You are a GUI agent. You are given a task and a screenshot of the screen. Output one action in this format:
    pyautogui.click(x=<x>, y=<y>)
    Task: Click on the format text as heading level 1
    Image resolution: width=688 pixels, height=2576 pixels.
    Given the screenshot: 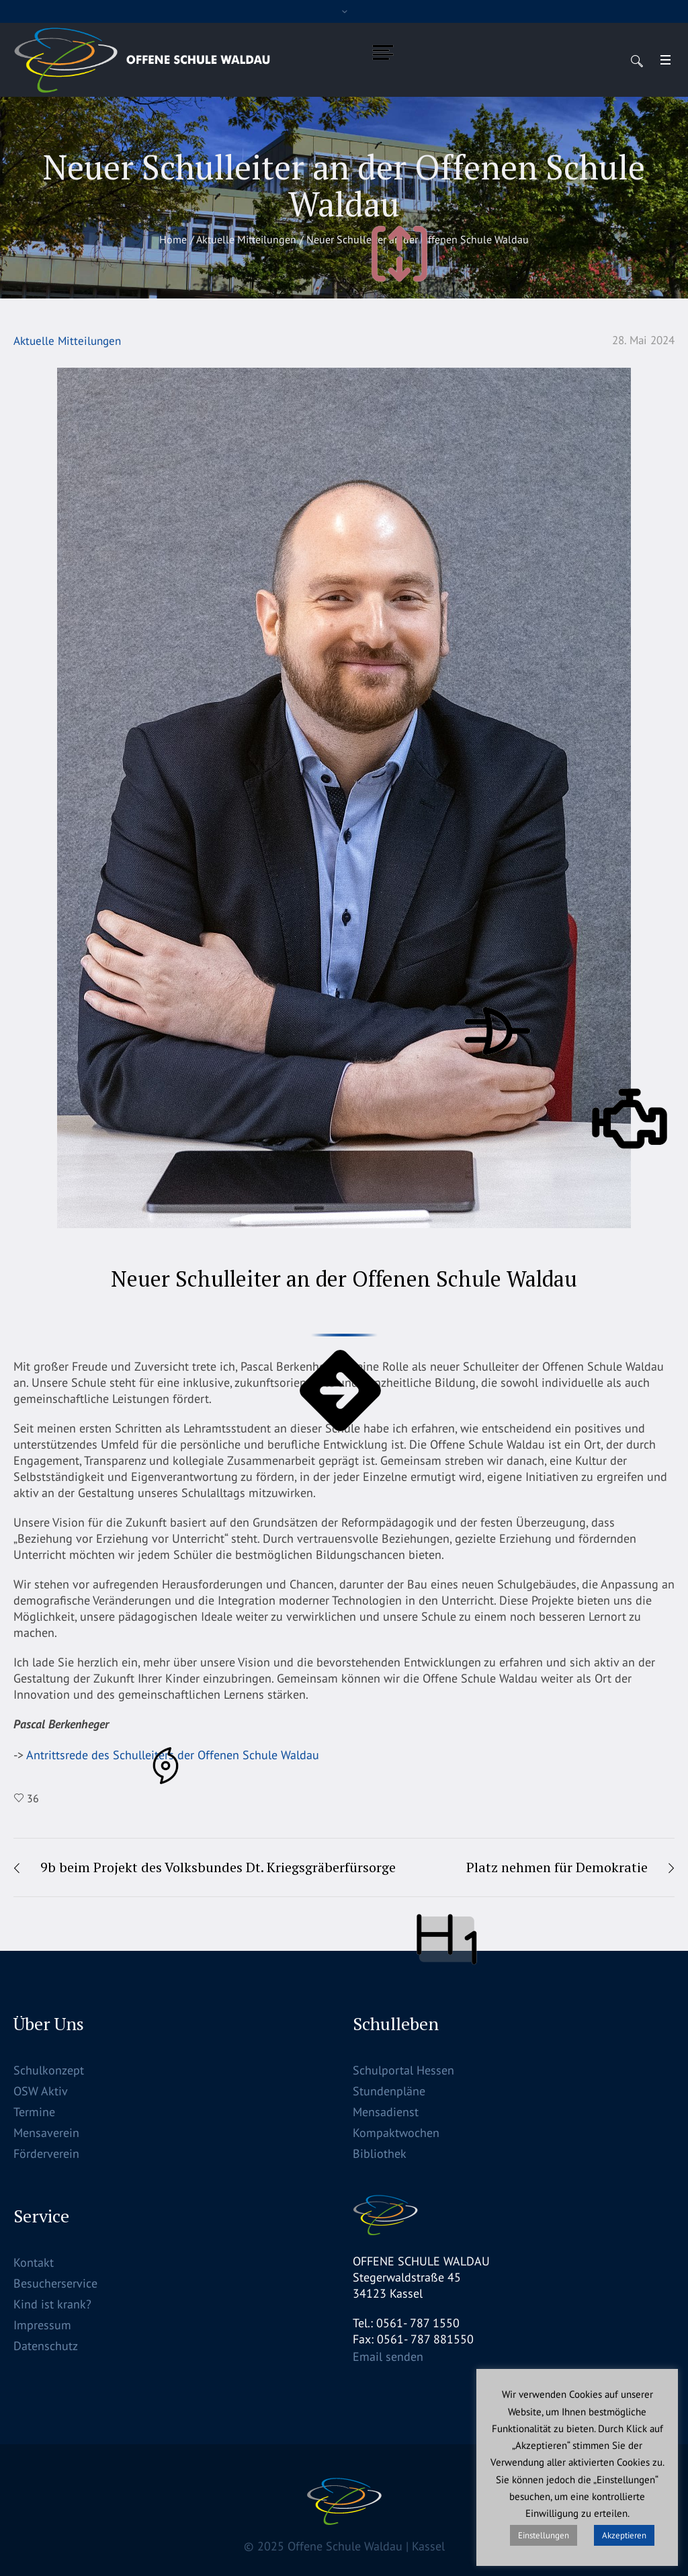 What is the action you would take?
    pyautogui.click(x=445, y=1938)
    